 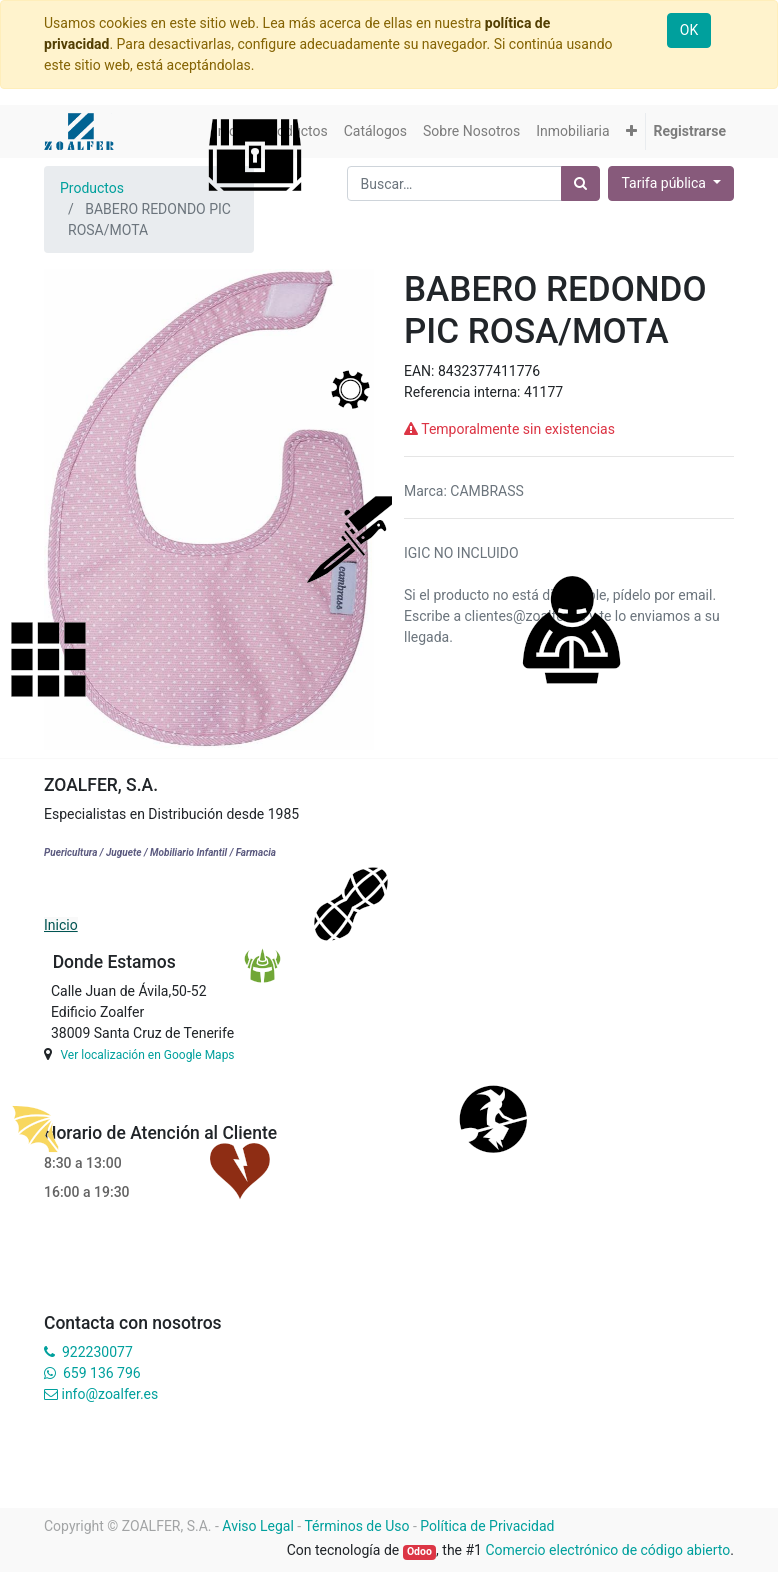 What do you see at coordinates (48, 659) in the screenshot?
I see `view grid layout` at bounding box center [48, 659].